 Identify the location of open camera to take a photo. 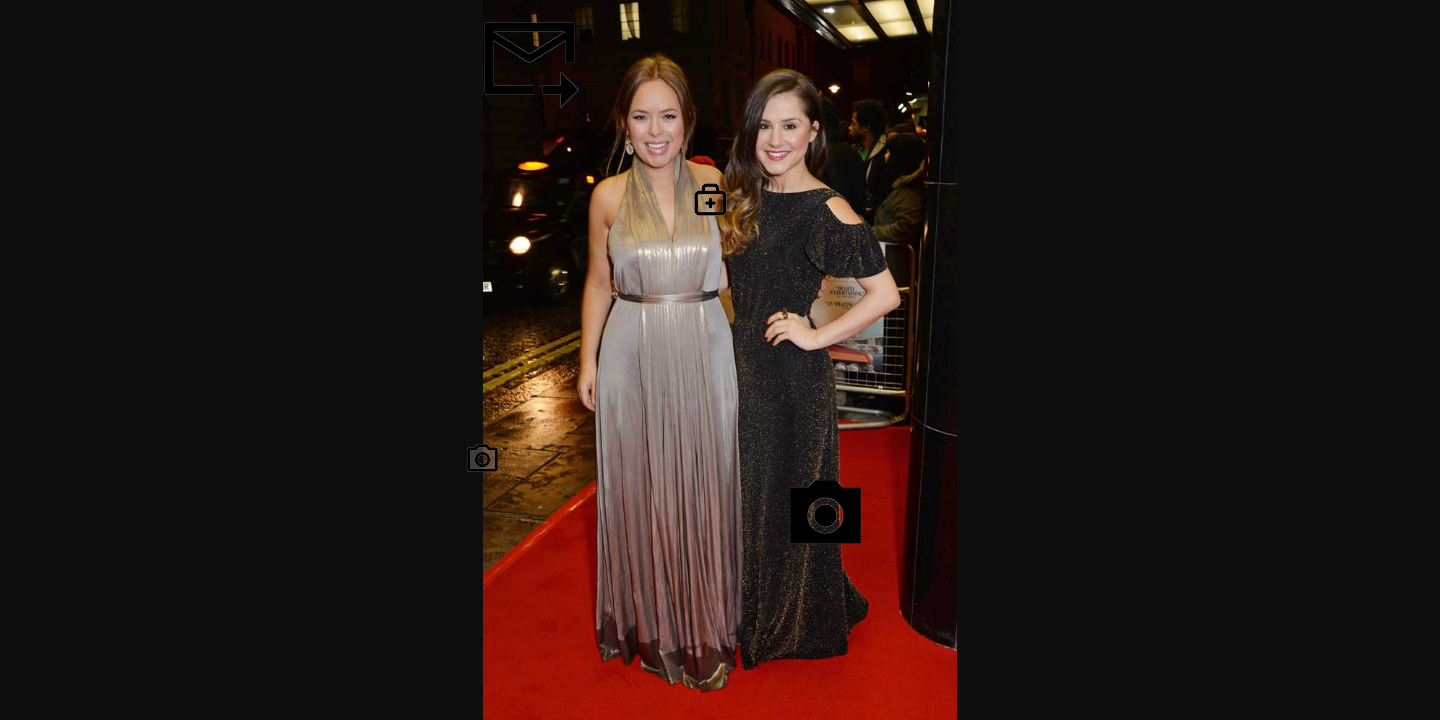
(825, 515).